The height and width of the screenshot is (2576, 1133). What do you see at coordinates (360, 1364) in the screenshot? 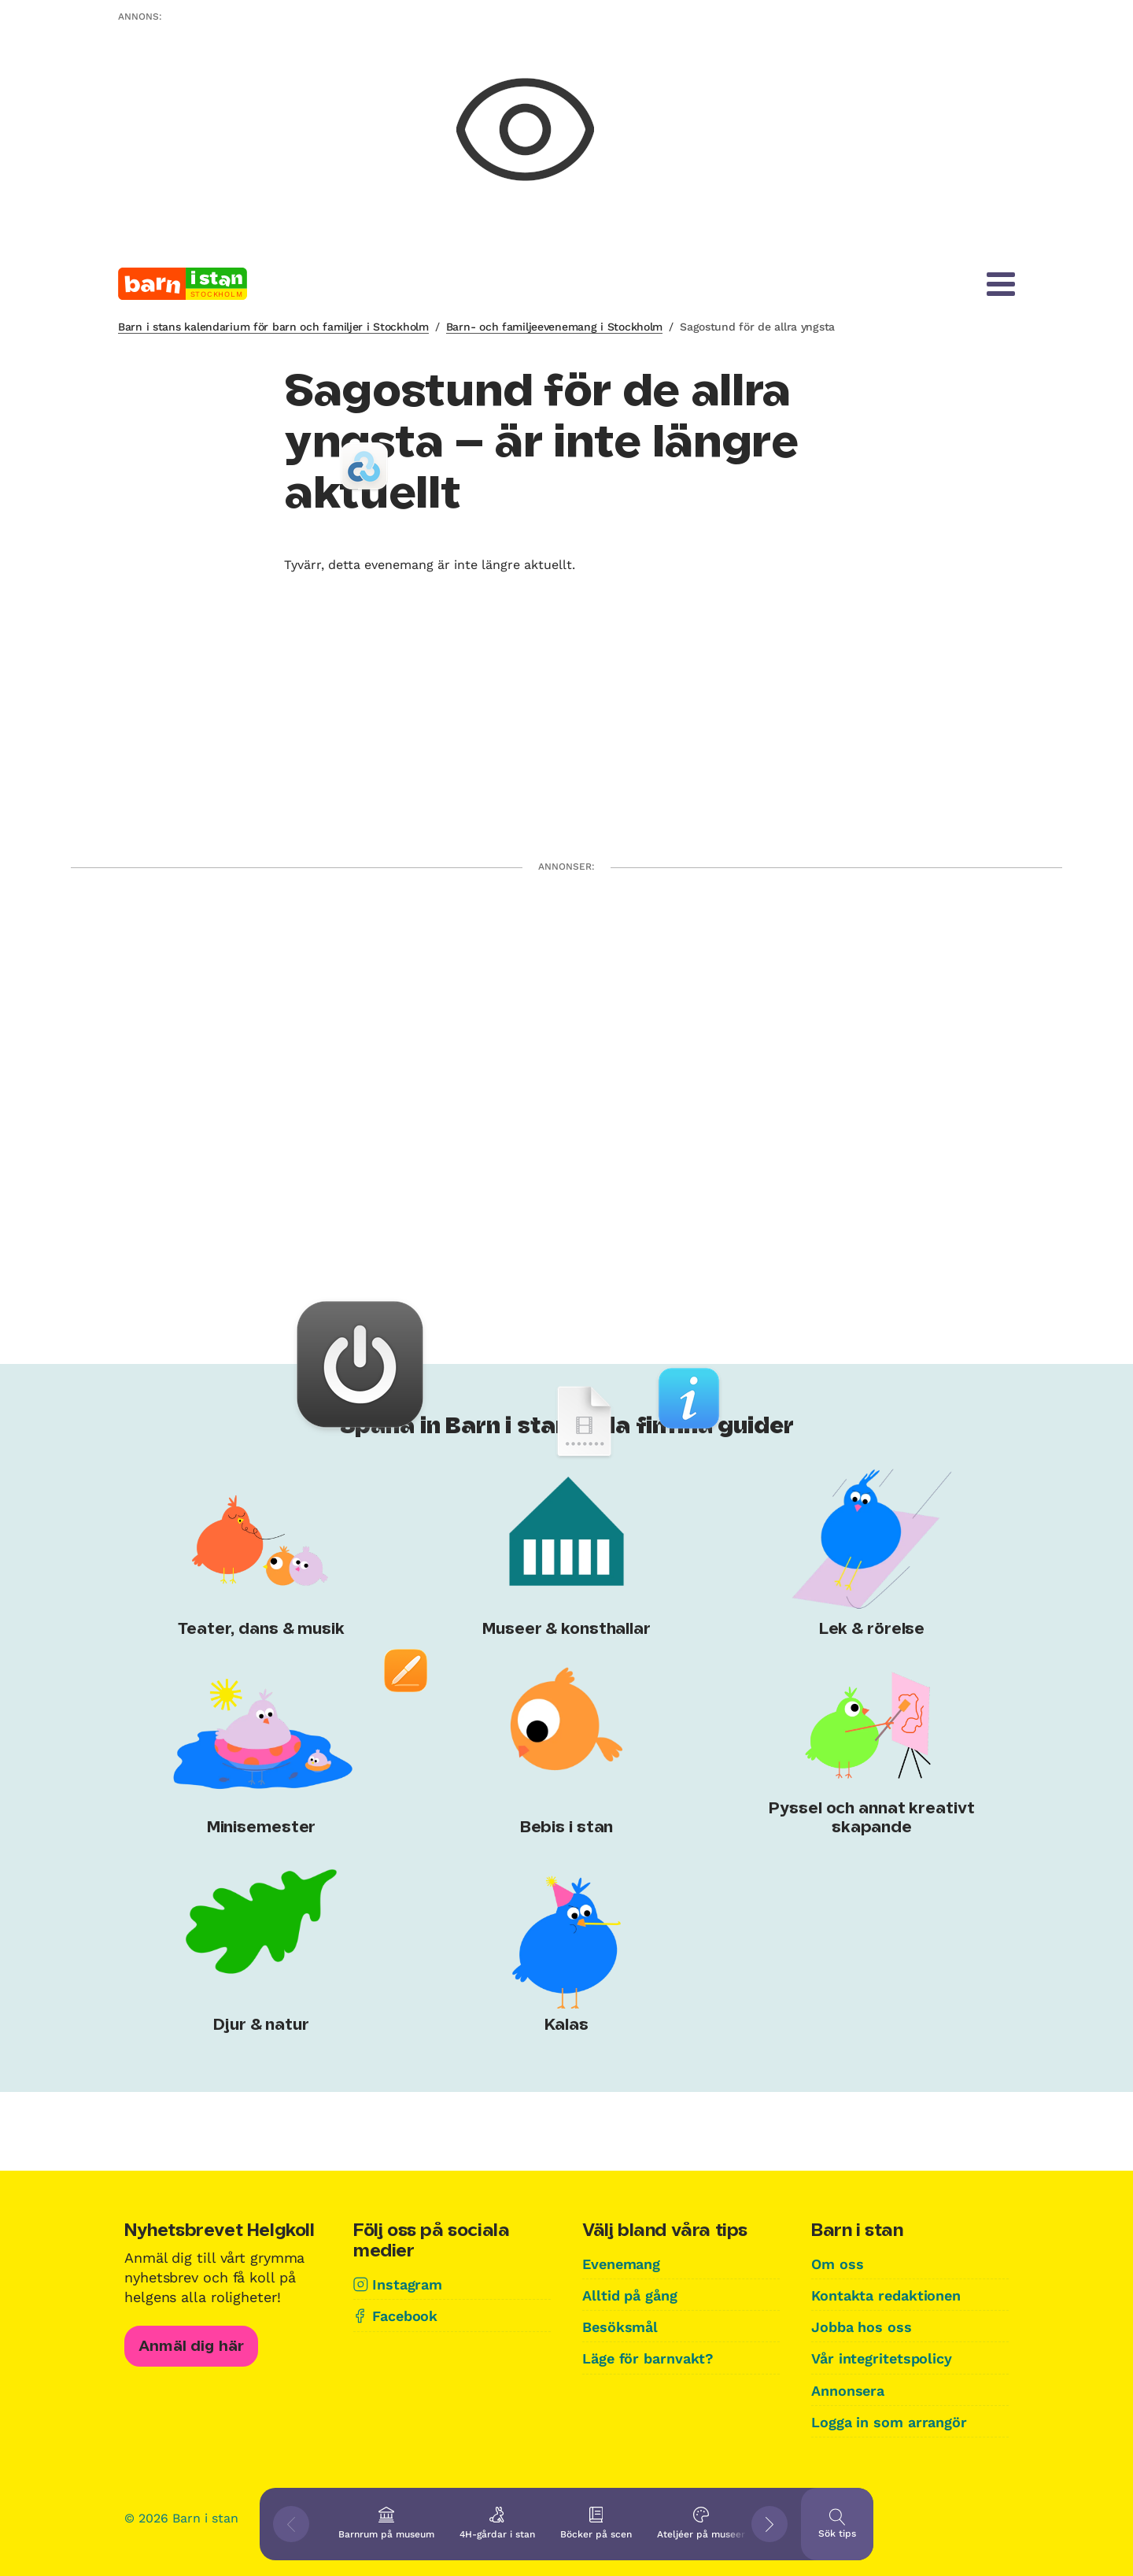
I see `open session or power settings` at bounding box center [360, 1364].